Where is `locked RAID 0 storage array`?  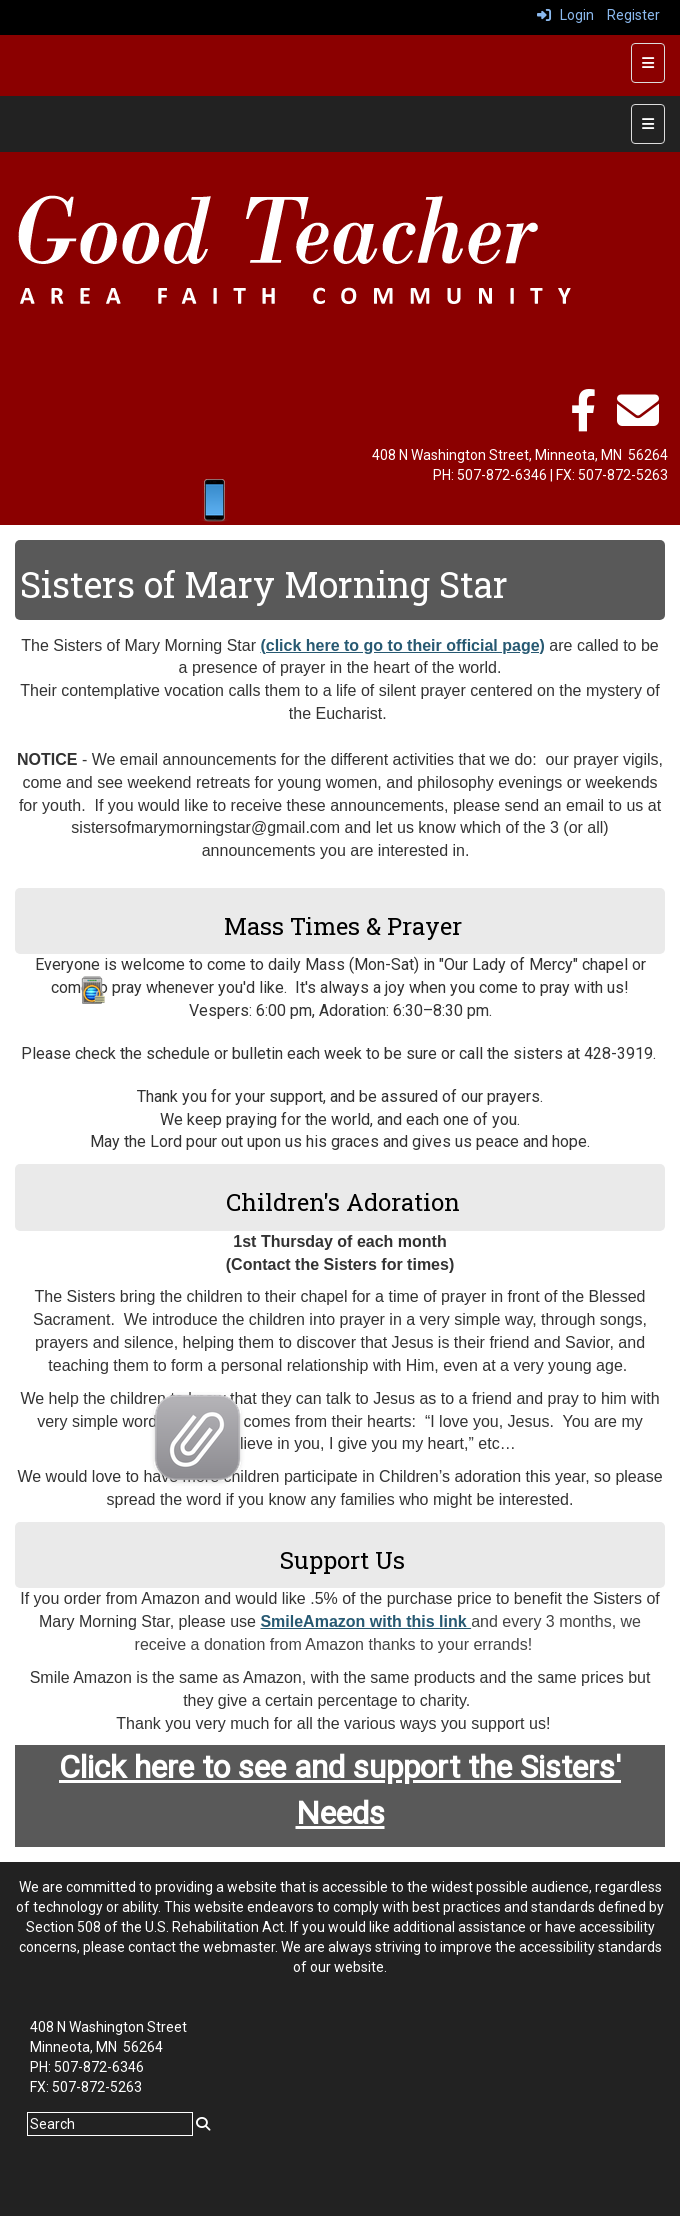 locked RAID 0 storage array is located at coordinates (92, 990).